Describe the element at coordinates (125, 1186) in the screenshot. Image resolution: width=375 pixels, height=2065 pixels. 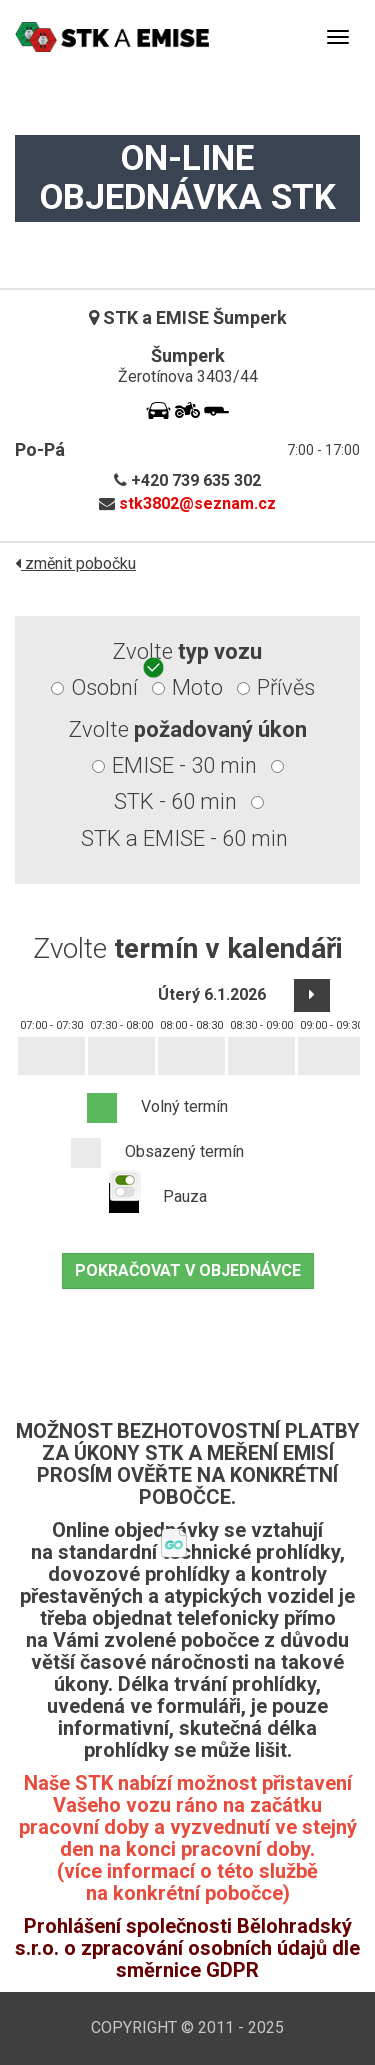
I see `open gnome tweaks to customize desktop settings` at that location.